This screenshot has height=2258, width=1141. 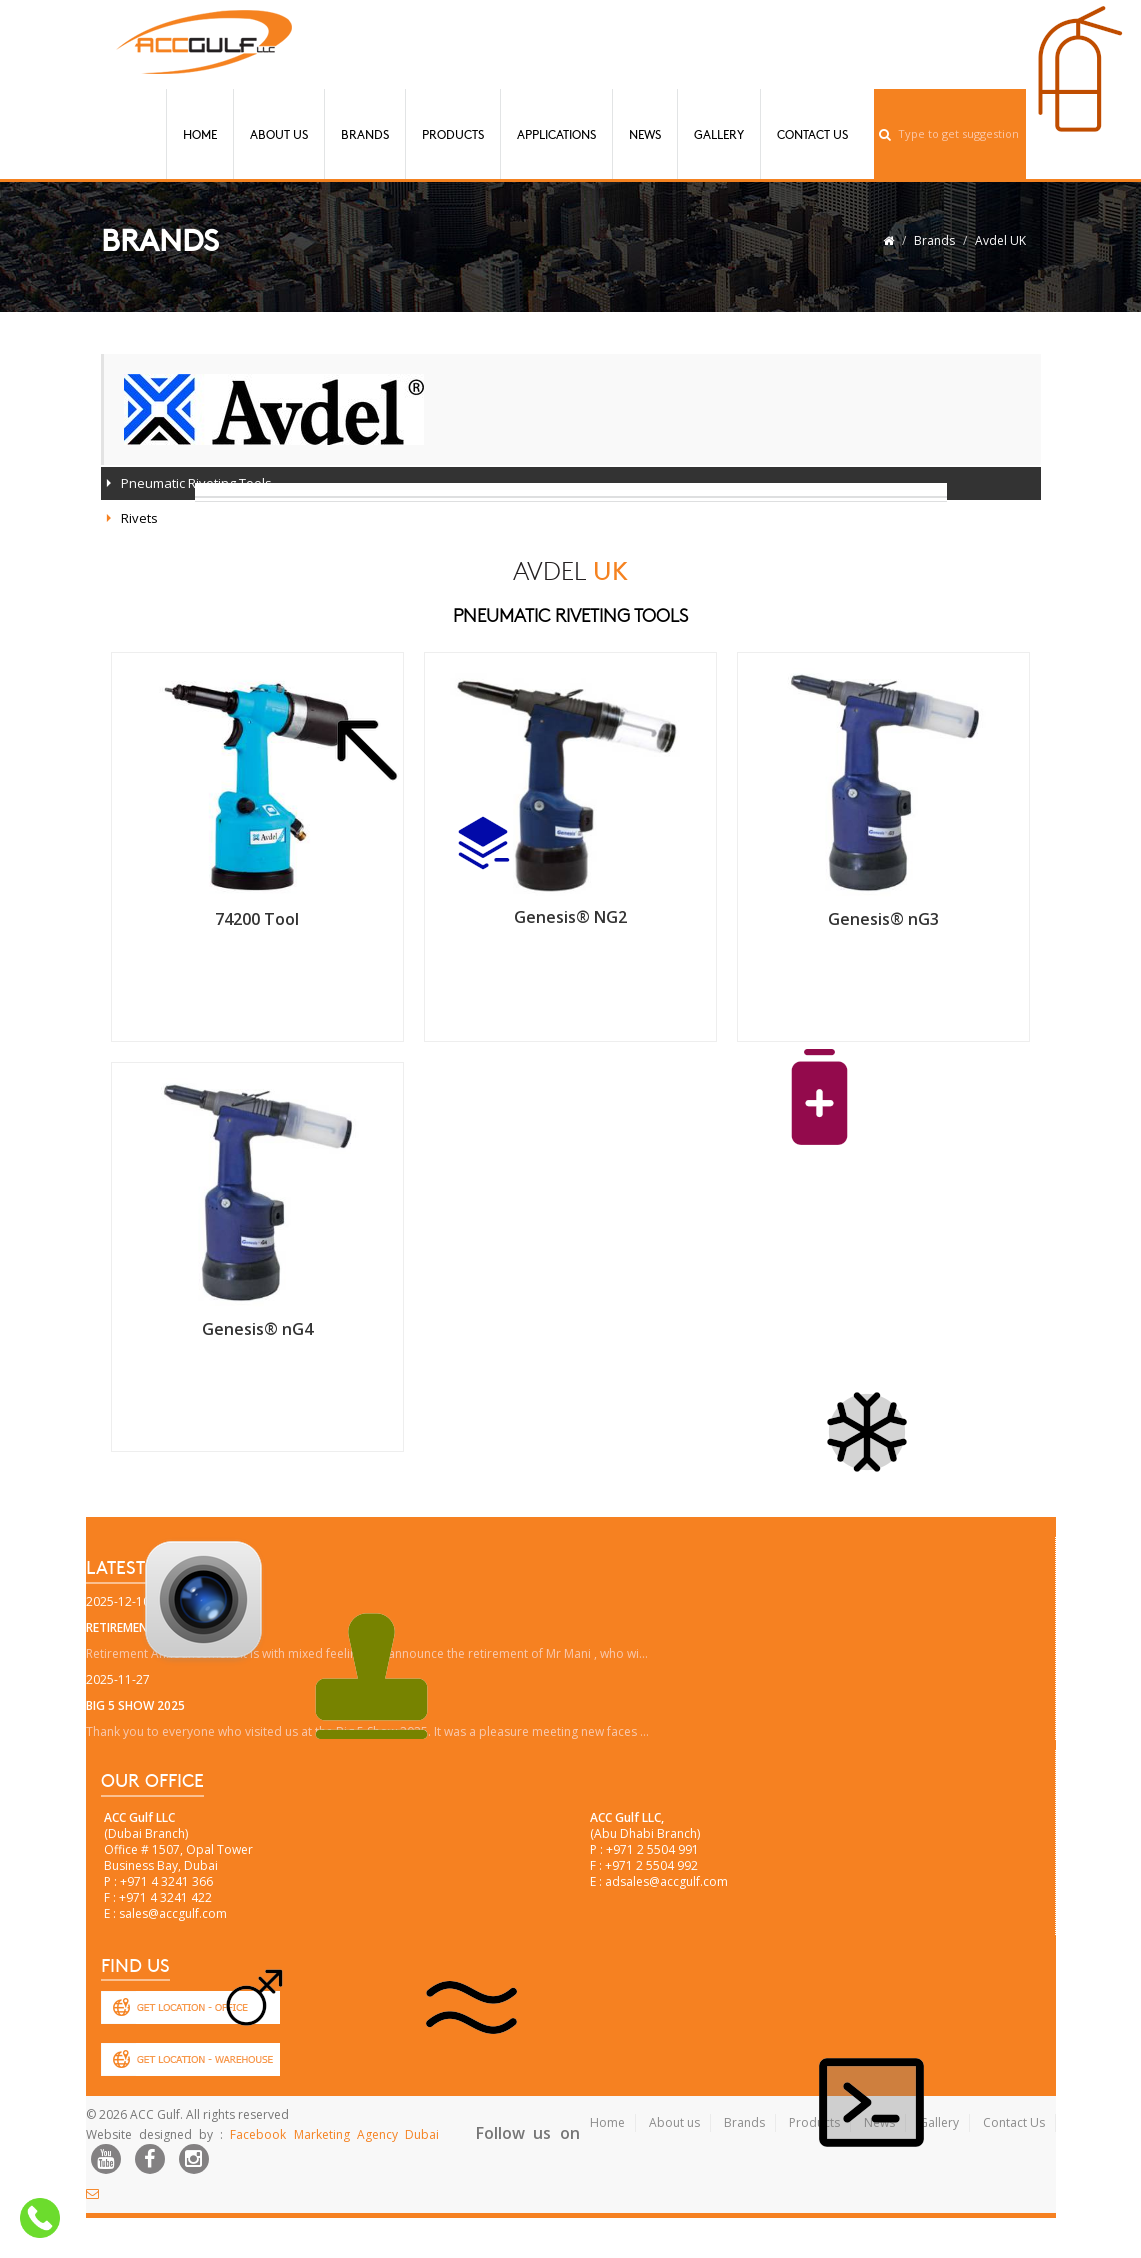 I want to click on indicates transgender or non-binary gender identity option, so click(x=255, y=1996).